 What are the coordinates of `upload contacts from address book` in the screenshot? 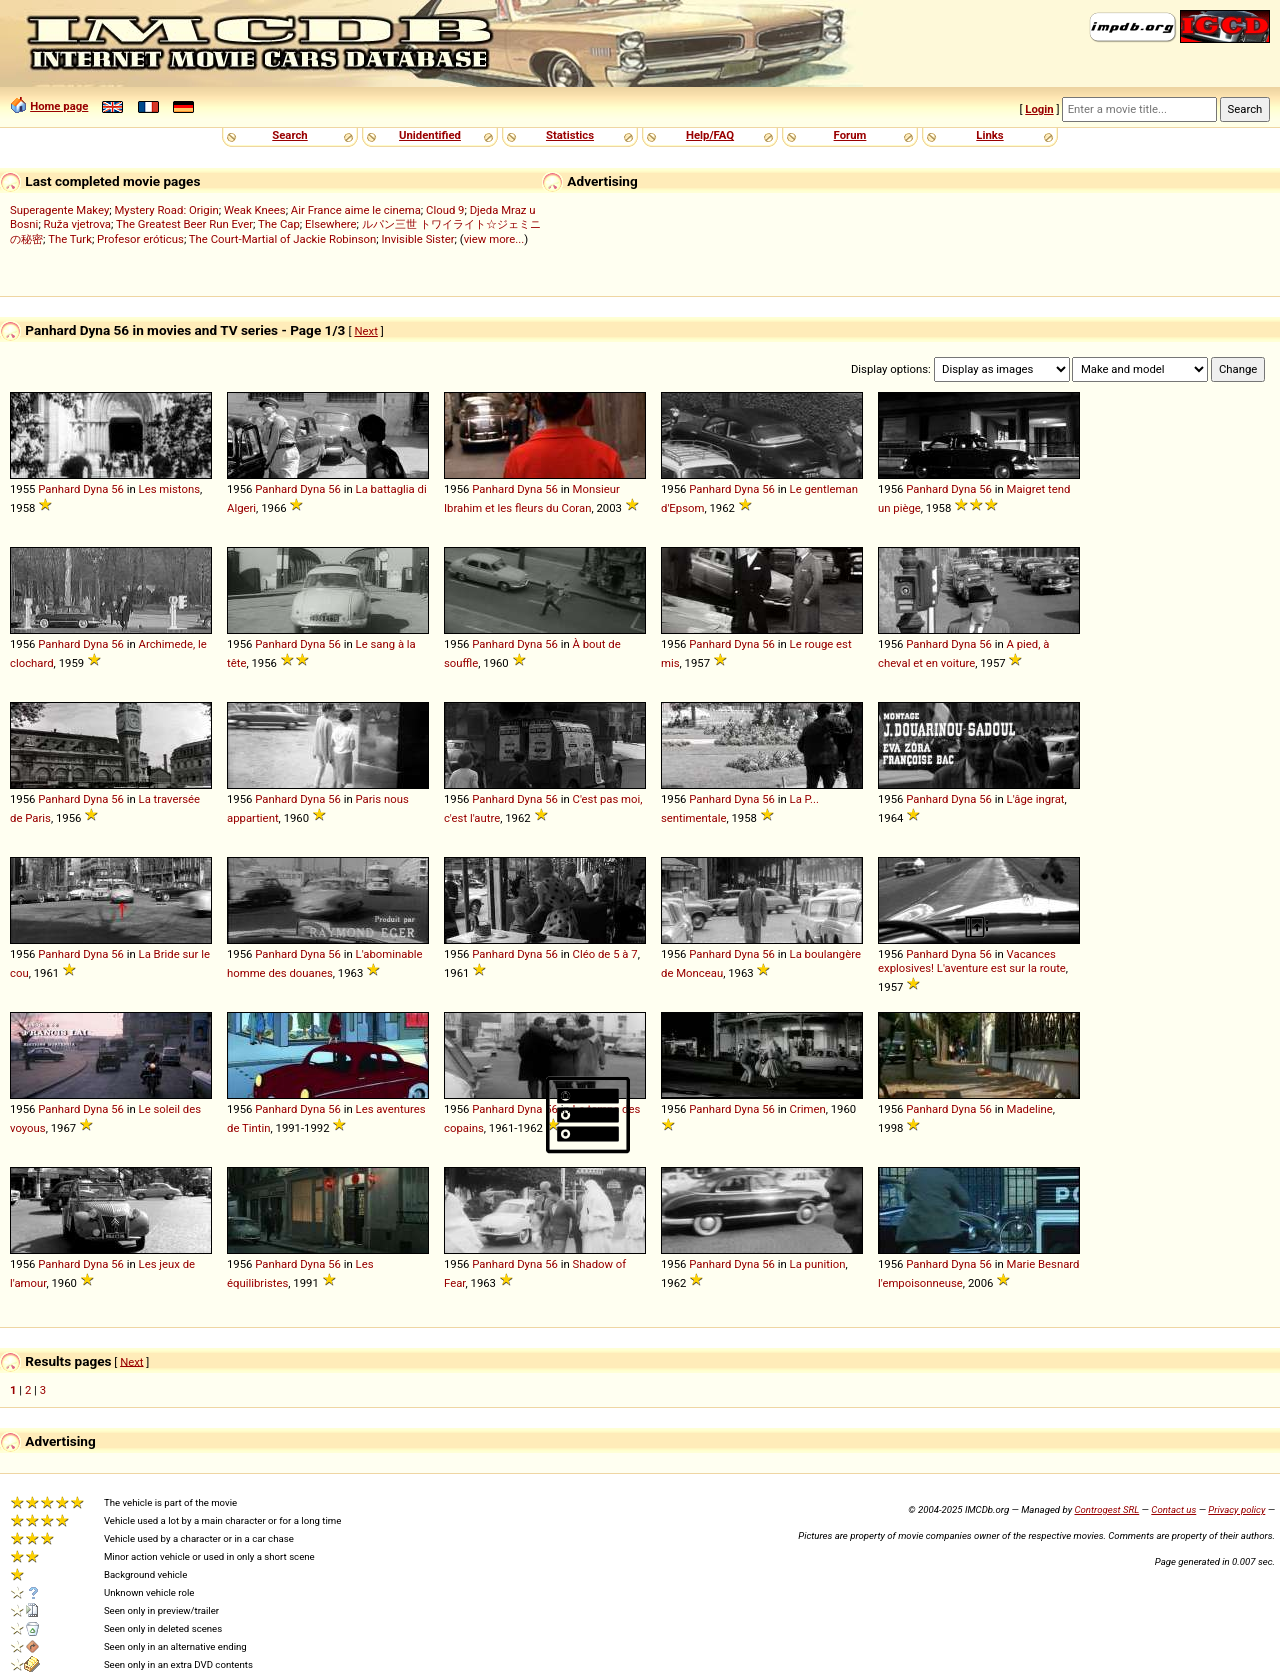 It's located at (975, 927).